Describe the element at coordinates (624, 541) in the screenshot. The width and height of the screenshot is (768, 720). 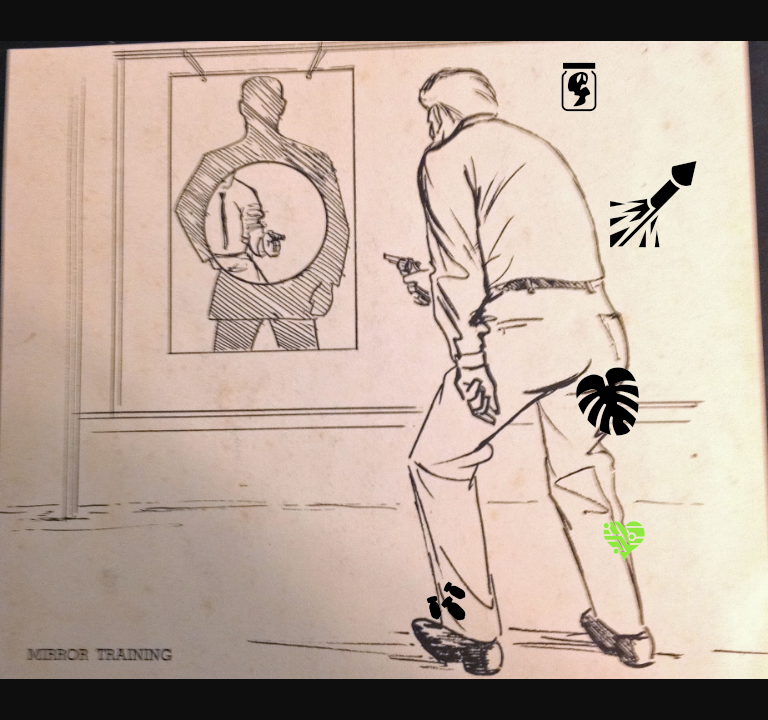
I see `indicates AI or technology-assisted features` at that location.